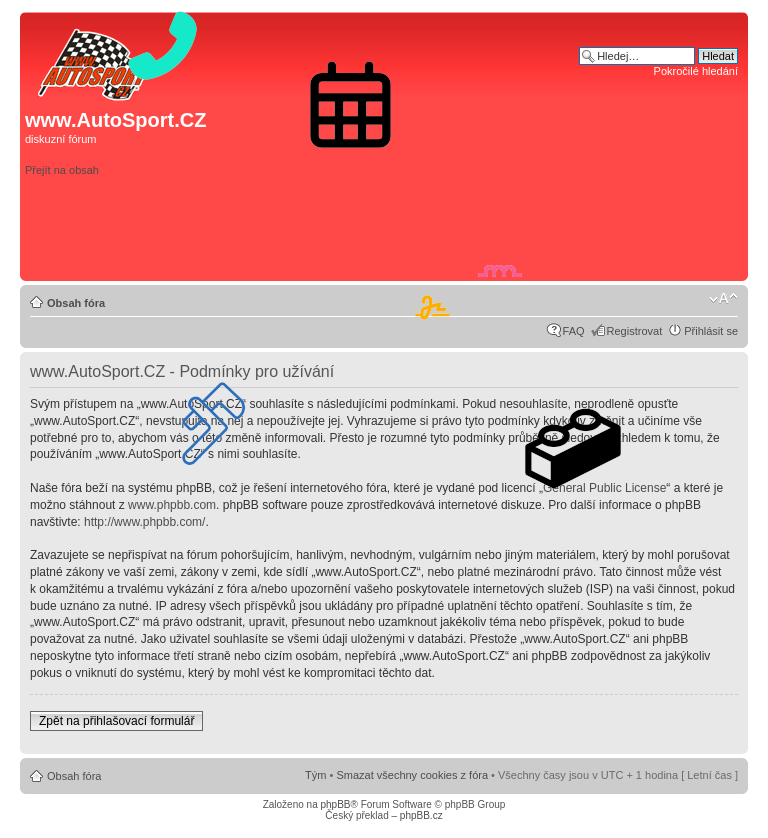 This screenshot has width=768, height=838. What do you see at coordinates (162, 45) in the screenshot?
I see `make a phone call` at bounding box center [162, 45].